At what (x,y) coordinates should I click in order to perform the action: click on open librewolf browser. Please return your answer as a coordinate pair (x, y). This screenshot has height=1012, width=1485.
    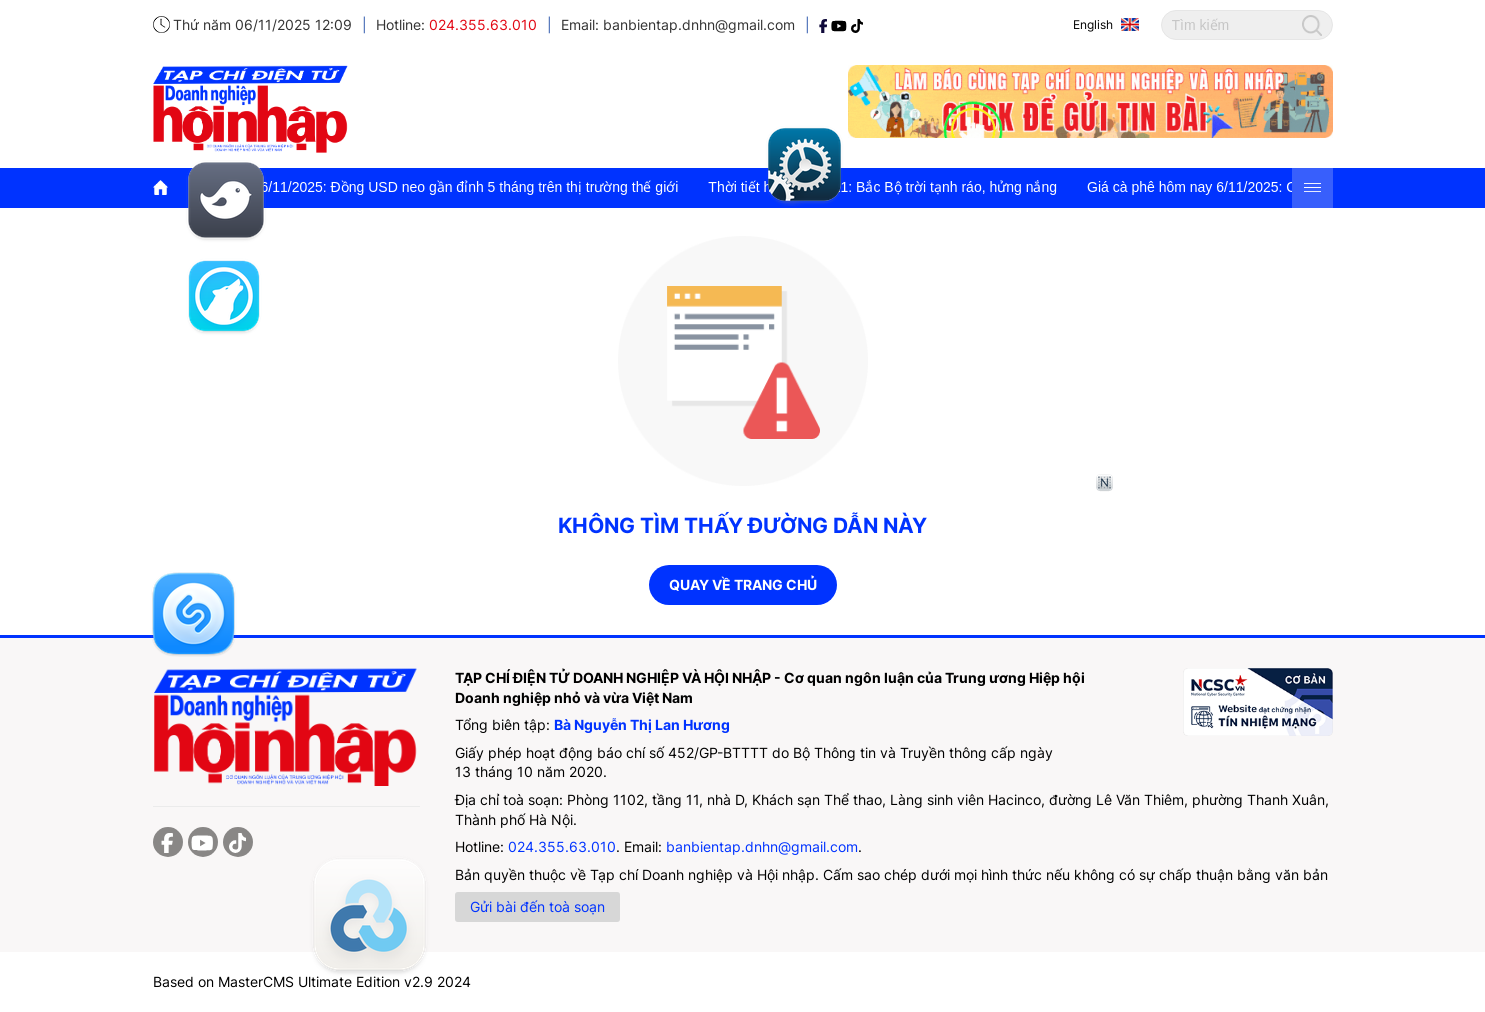
    Looking at the image, I should click on (224, 296).